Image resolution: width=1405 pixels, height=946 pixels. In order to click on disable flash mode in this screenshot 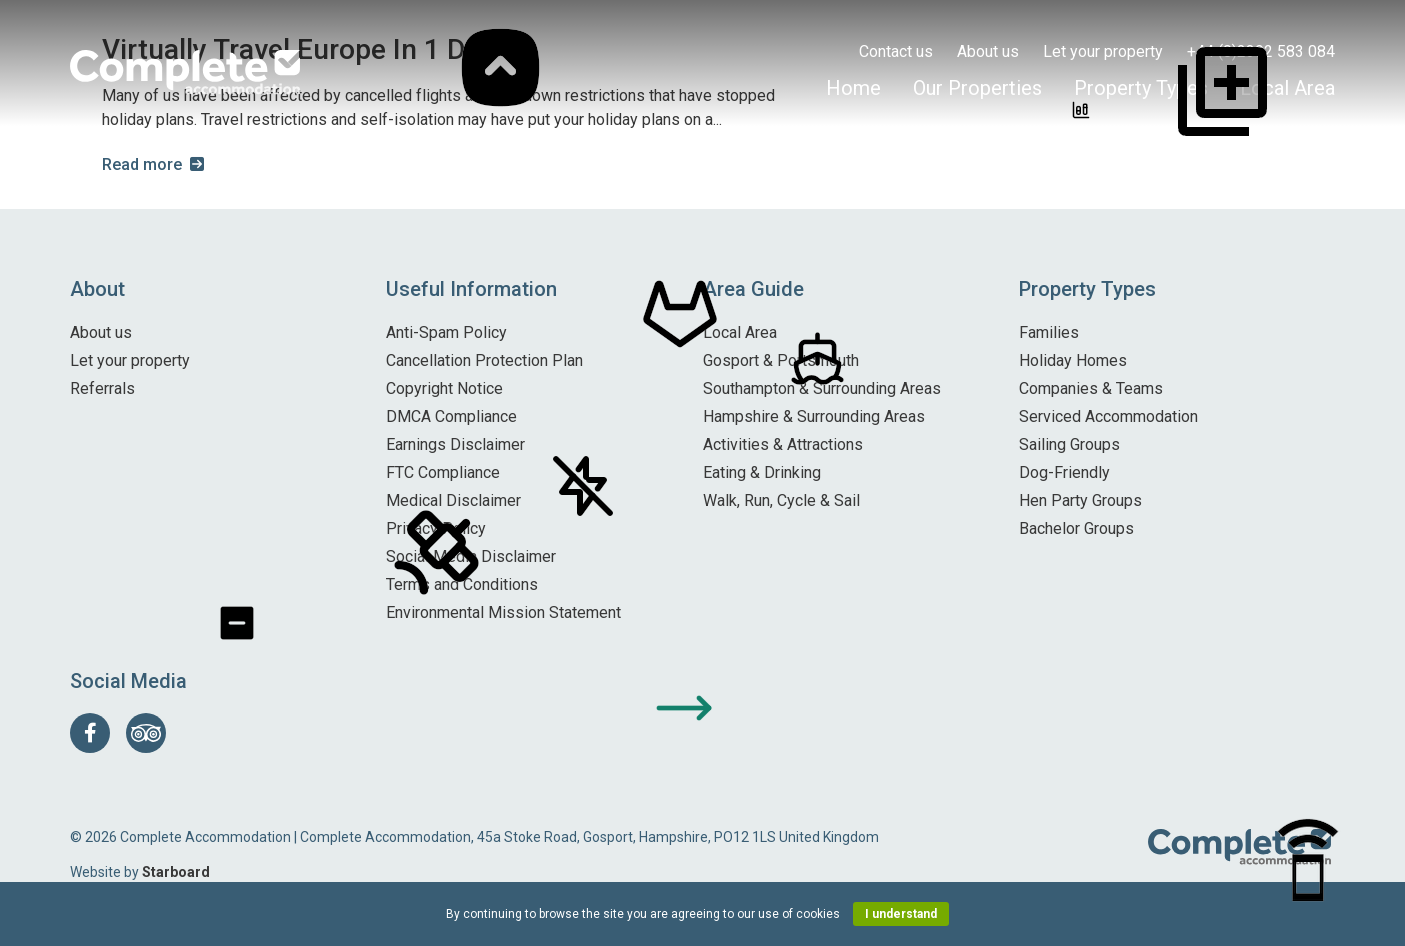, I will do `click(583, 486)`.